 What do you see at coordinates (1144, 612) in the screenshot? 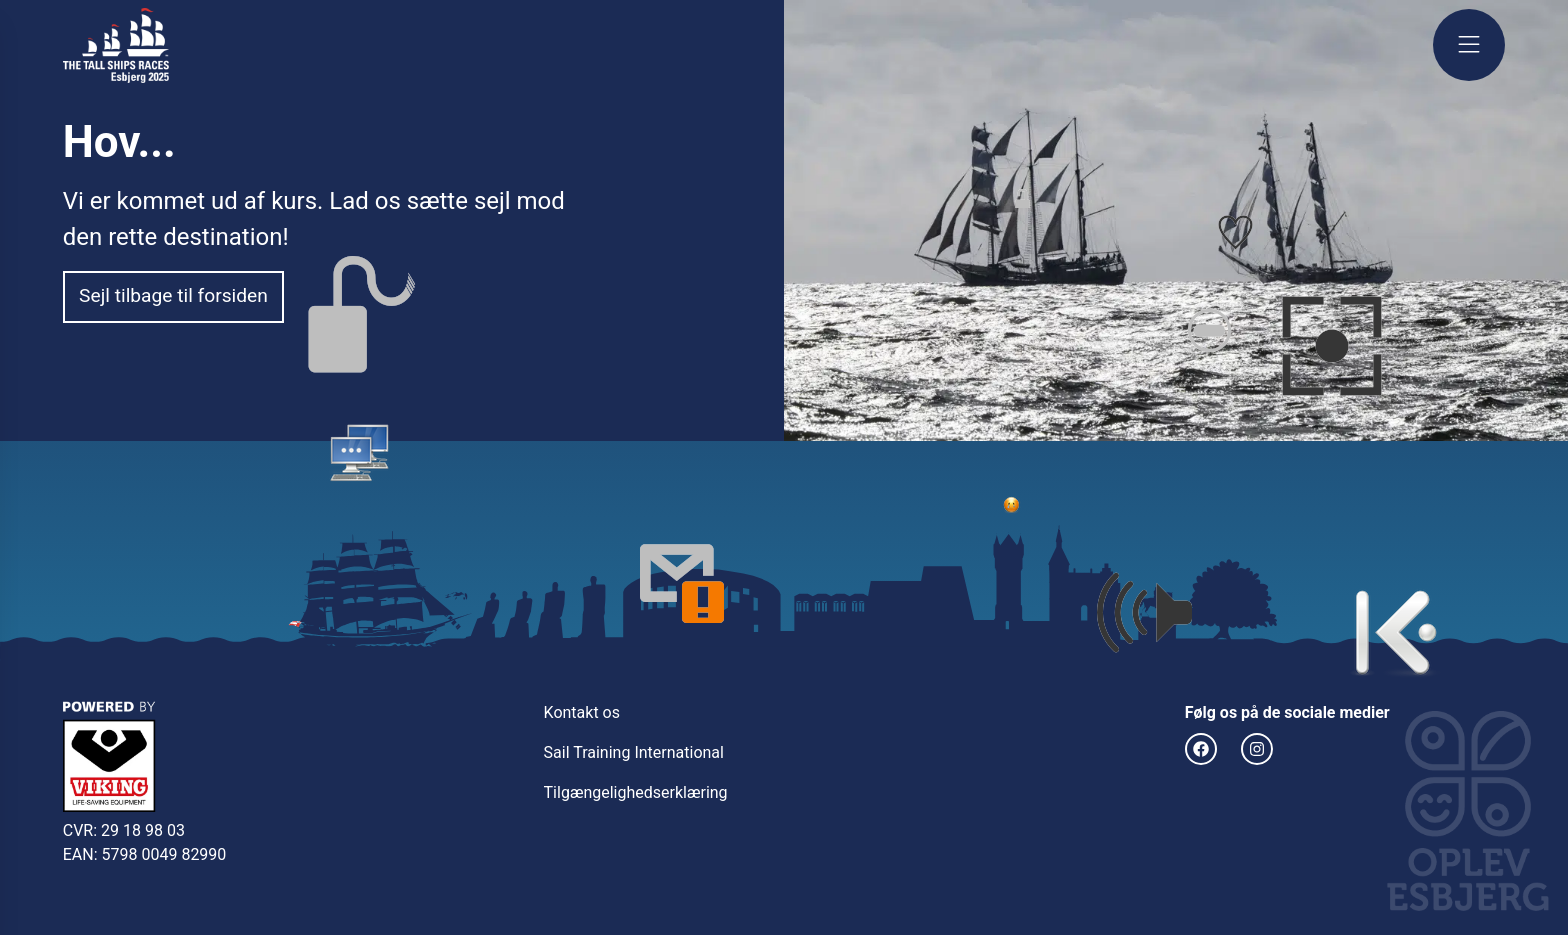
I see `adjust speaker volume settings` at bounding box center [1144, 612].